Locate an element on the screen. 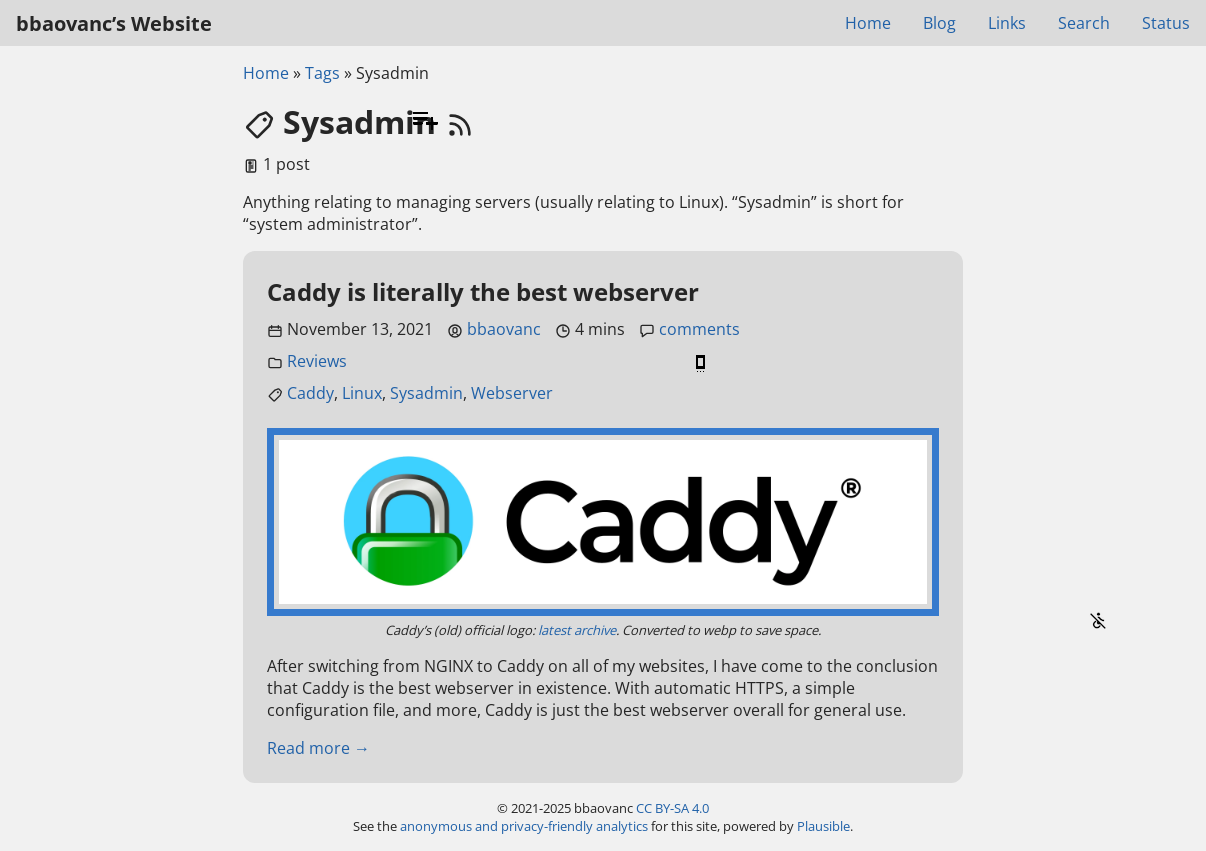 Image resolution: width=1206 pixels, height=851 pixels. access mobile device settings is located at coordinates (700, 363).